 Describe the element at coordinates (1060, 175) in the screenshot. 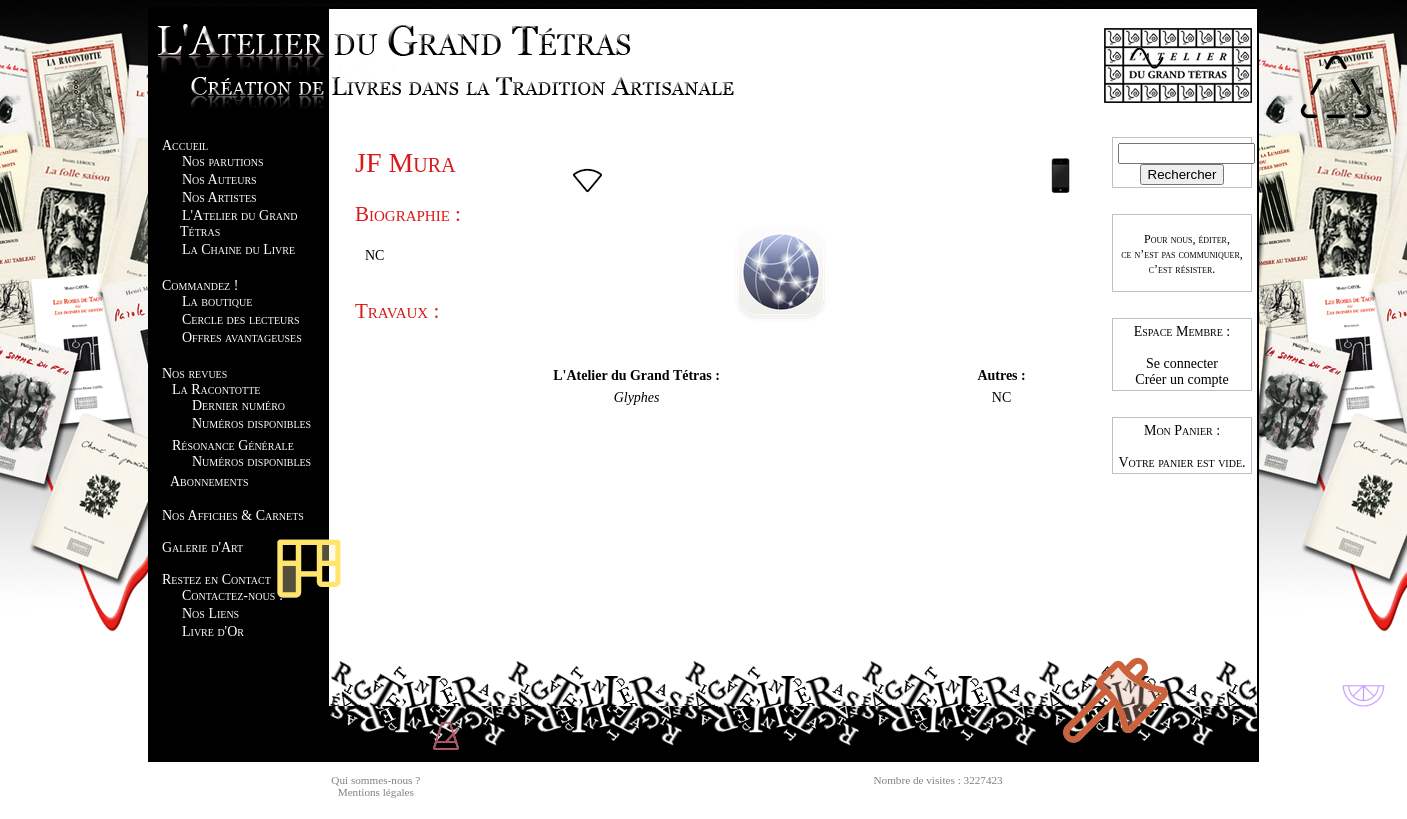

I see `iPhone device icon` at that location.